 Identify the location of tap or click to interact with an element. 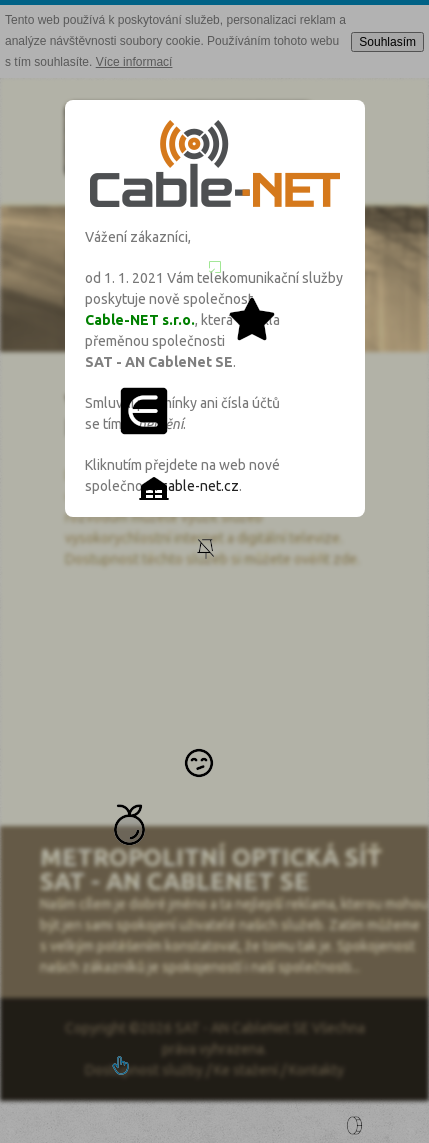
(120, 1065).